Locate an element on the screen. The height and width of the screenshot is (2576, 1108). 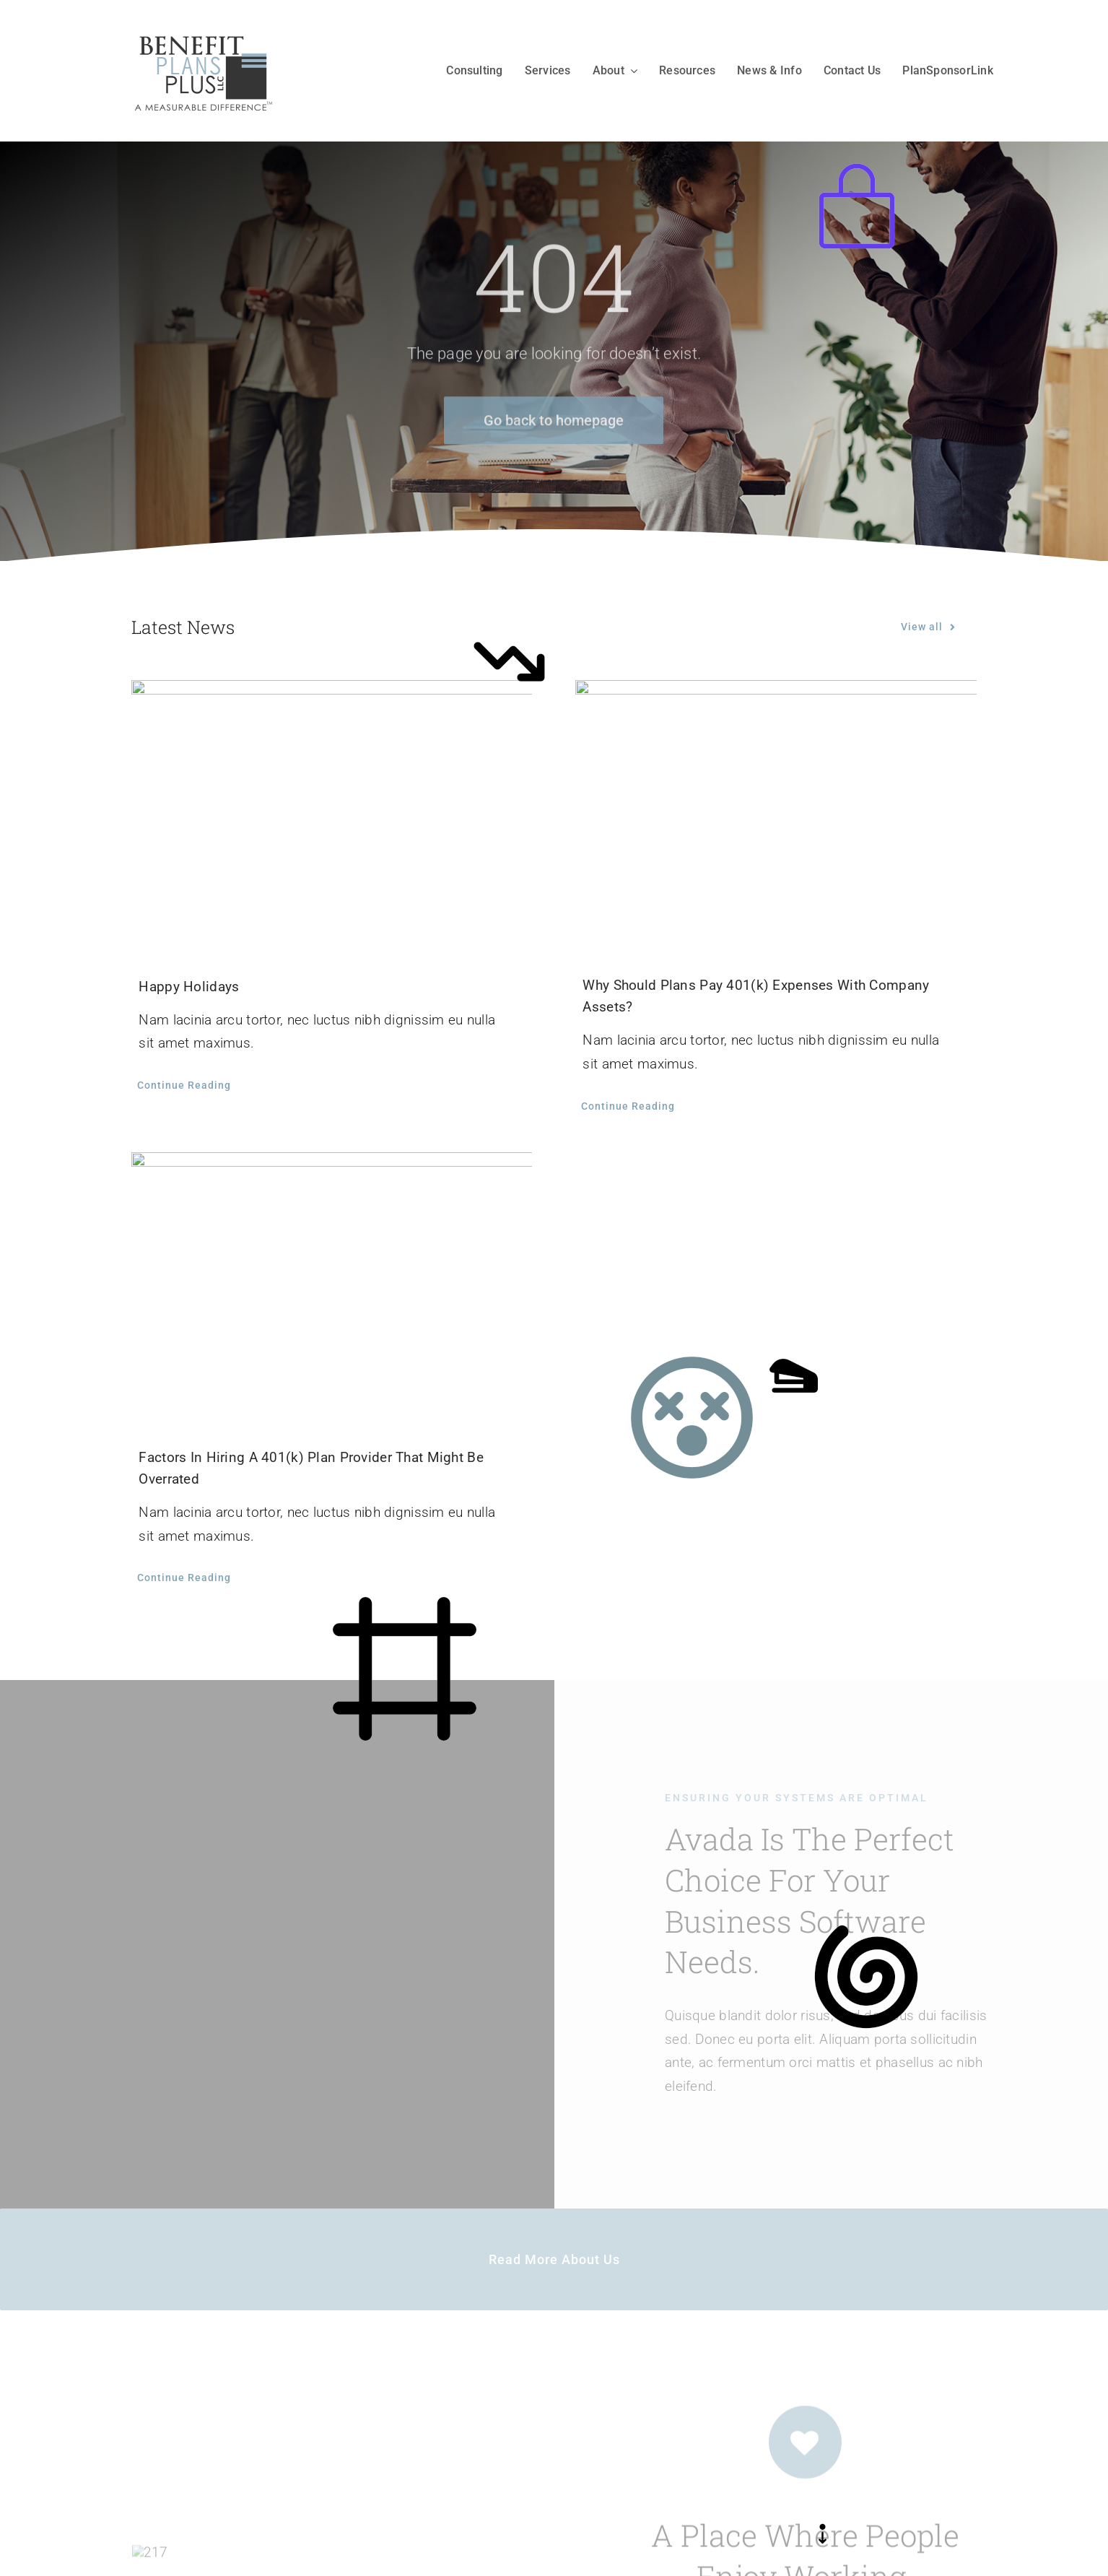
attach or bind documents together is located at coordinates (793, 1375).